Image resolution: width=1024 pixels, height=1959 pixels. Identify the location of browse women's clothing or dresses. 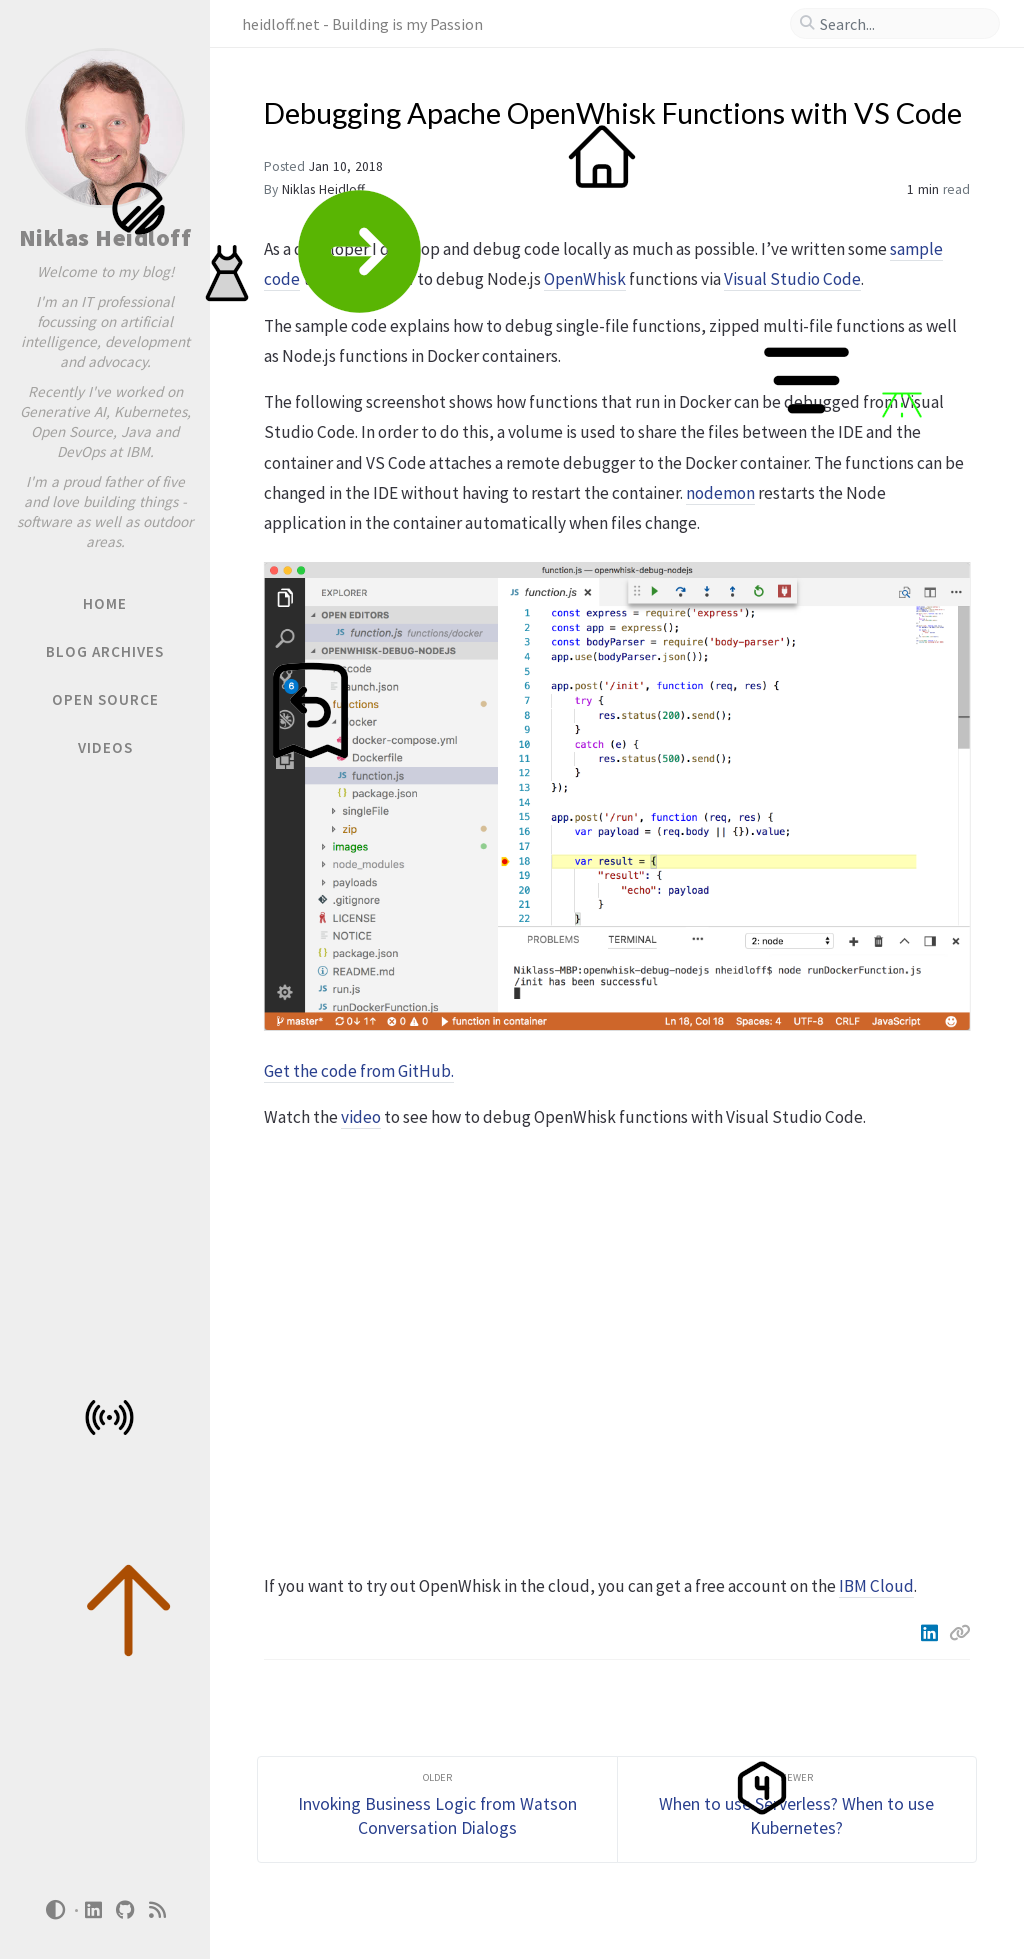
(227, 276).